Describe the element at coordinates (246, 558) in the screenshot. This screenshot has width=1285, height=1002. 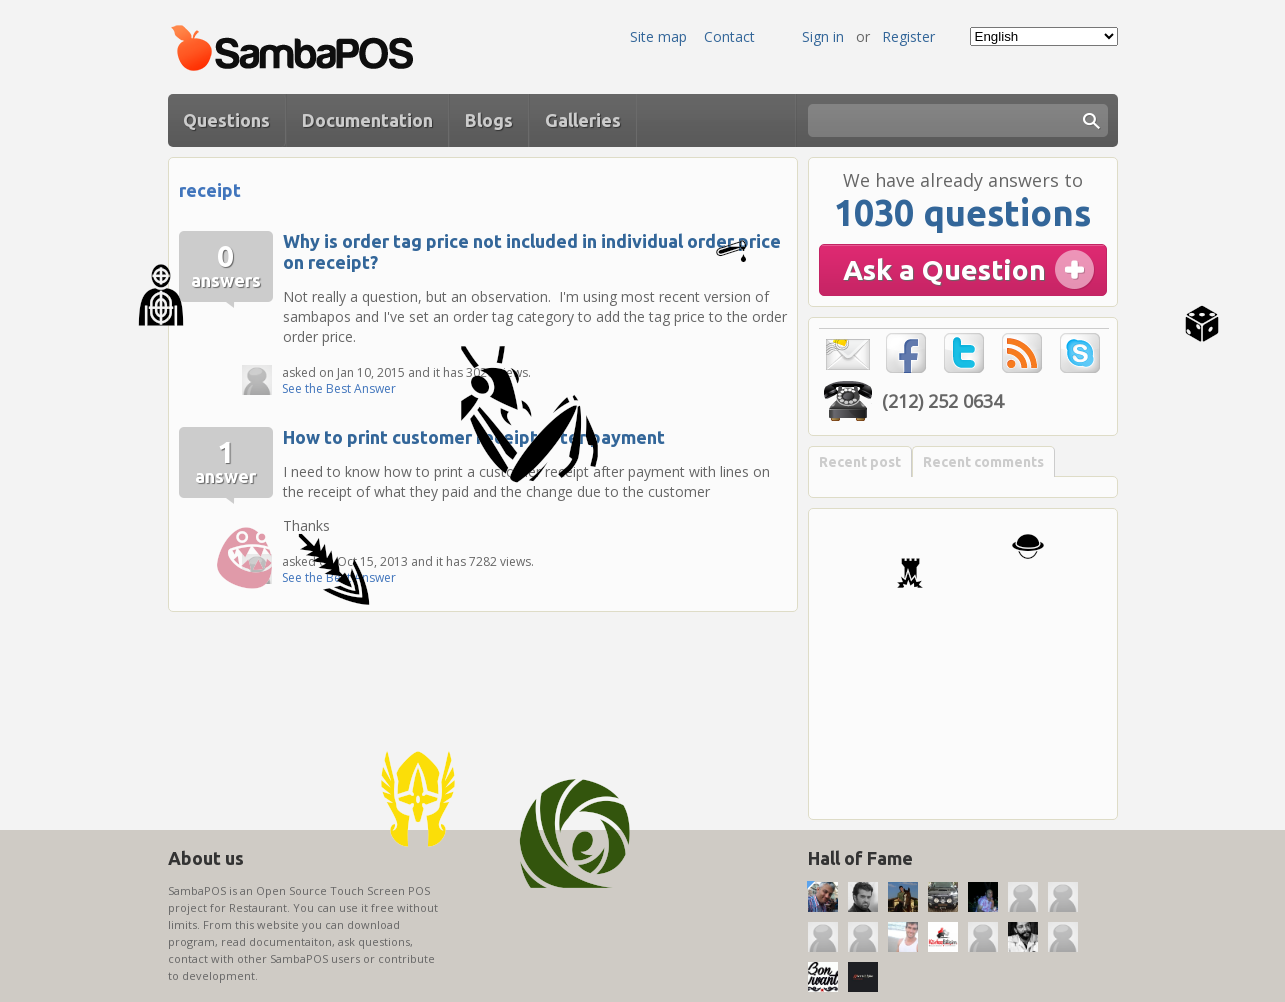
I see `indicates gluttony status effect or debuff` at that location.